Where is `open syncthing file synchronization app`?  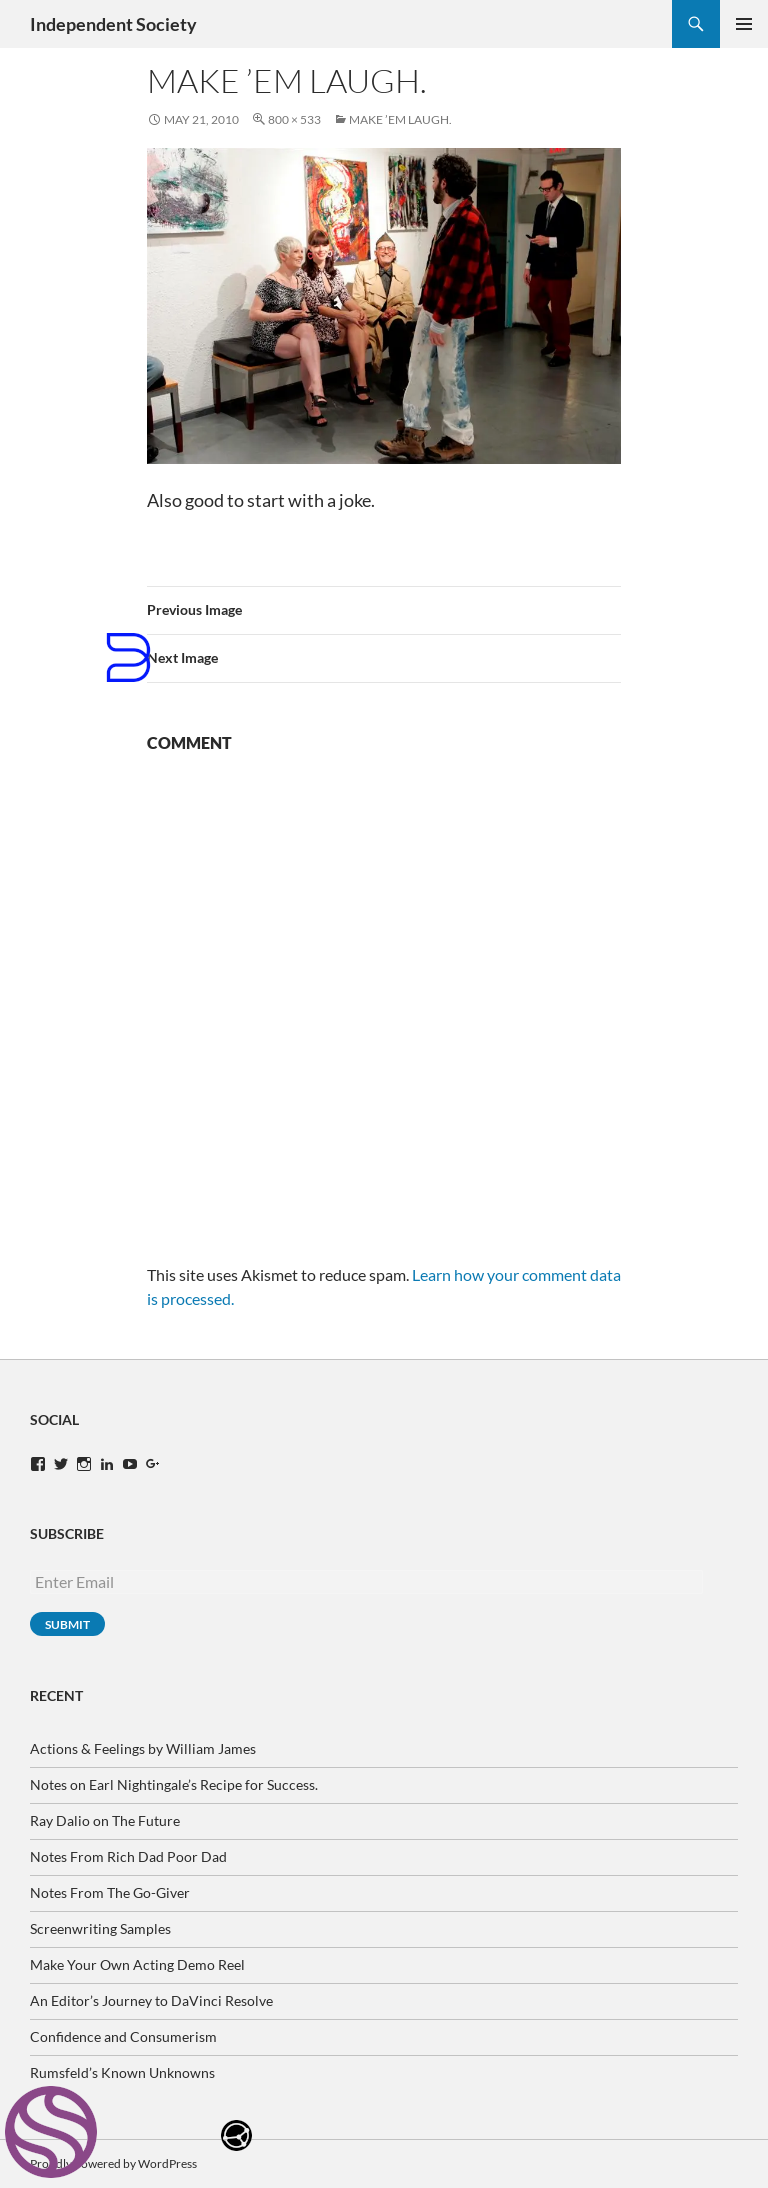 open syncthing file synchronization app is located at coordinates (236, 2135).